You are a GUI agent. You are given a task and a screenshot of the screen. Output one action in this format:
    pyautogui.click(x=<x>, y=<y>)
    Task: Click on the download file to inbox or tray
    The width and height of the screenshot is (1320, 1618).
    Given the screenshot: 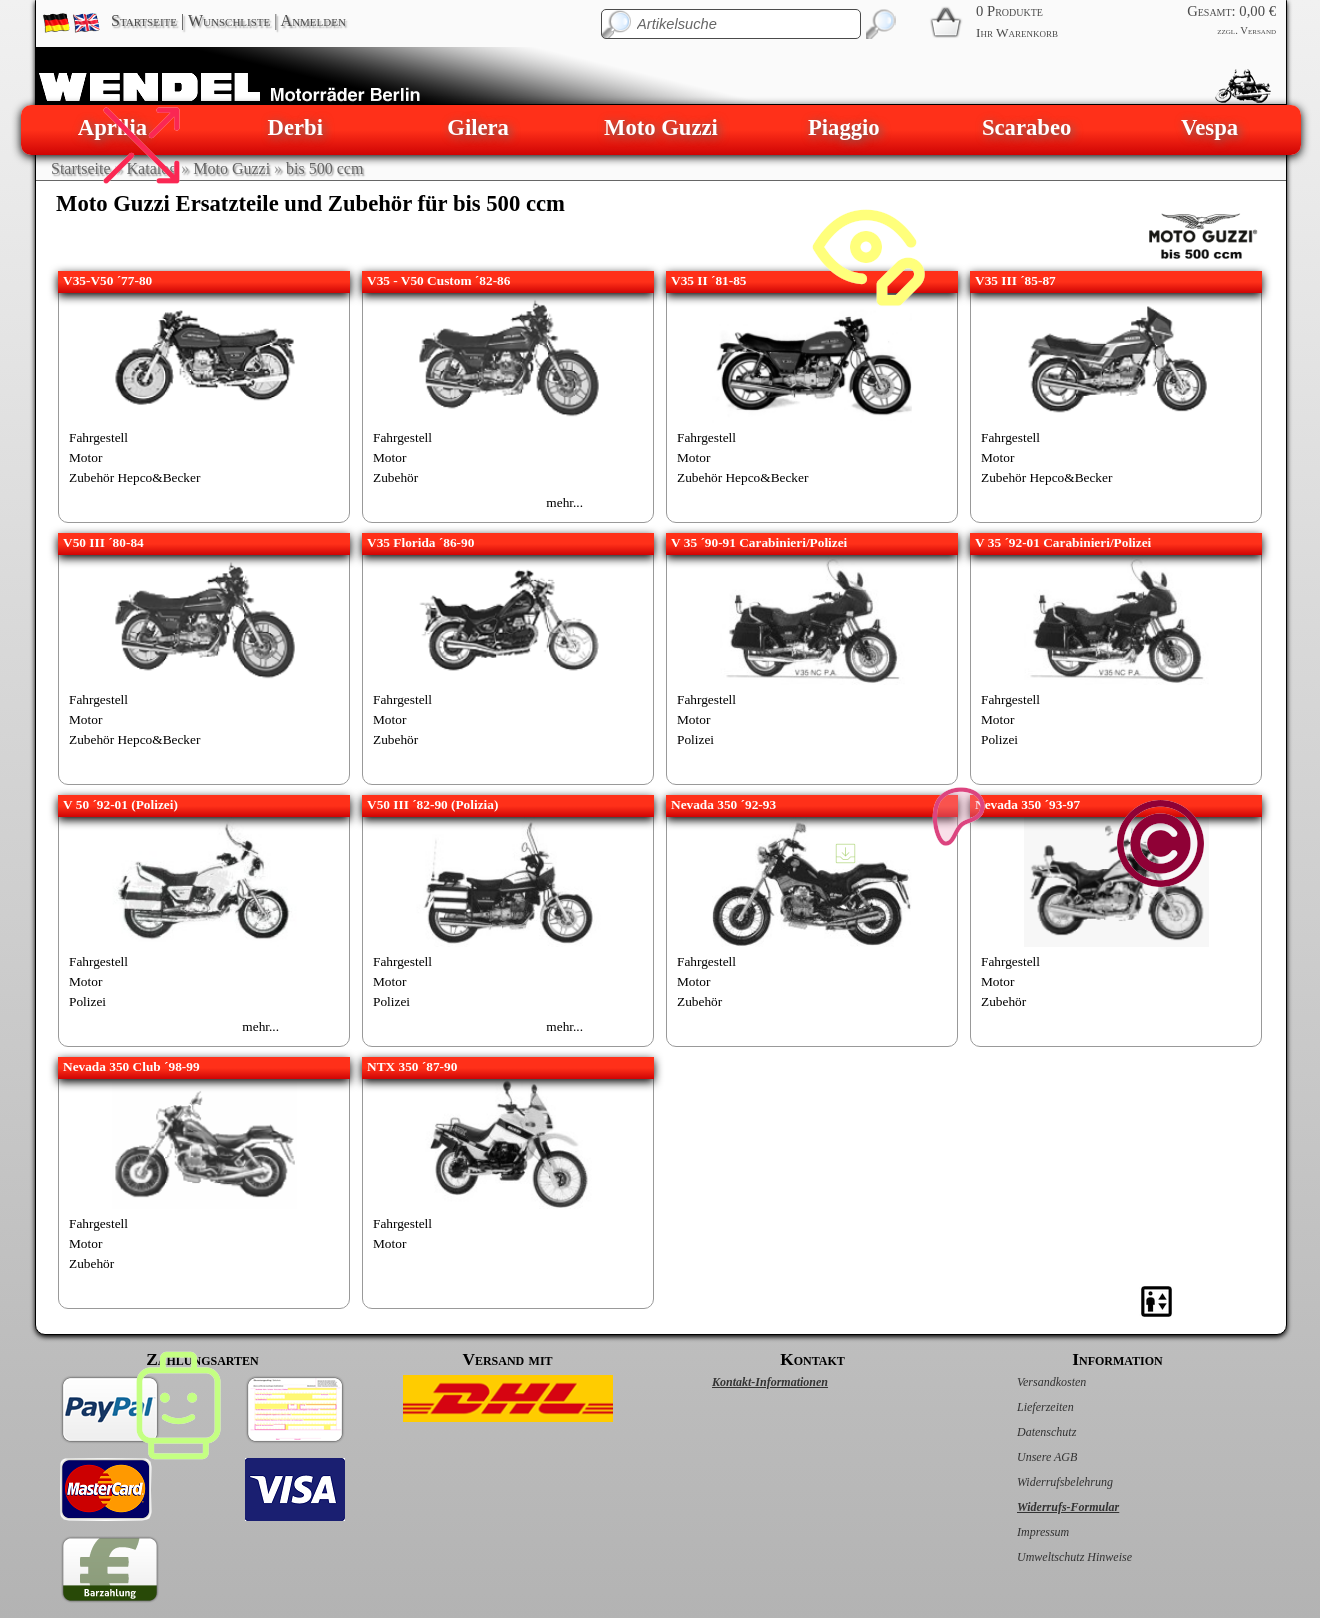 What is the action you would take?
    pyautogui.click(x=845, y=853)
    